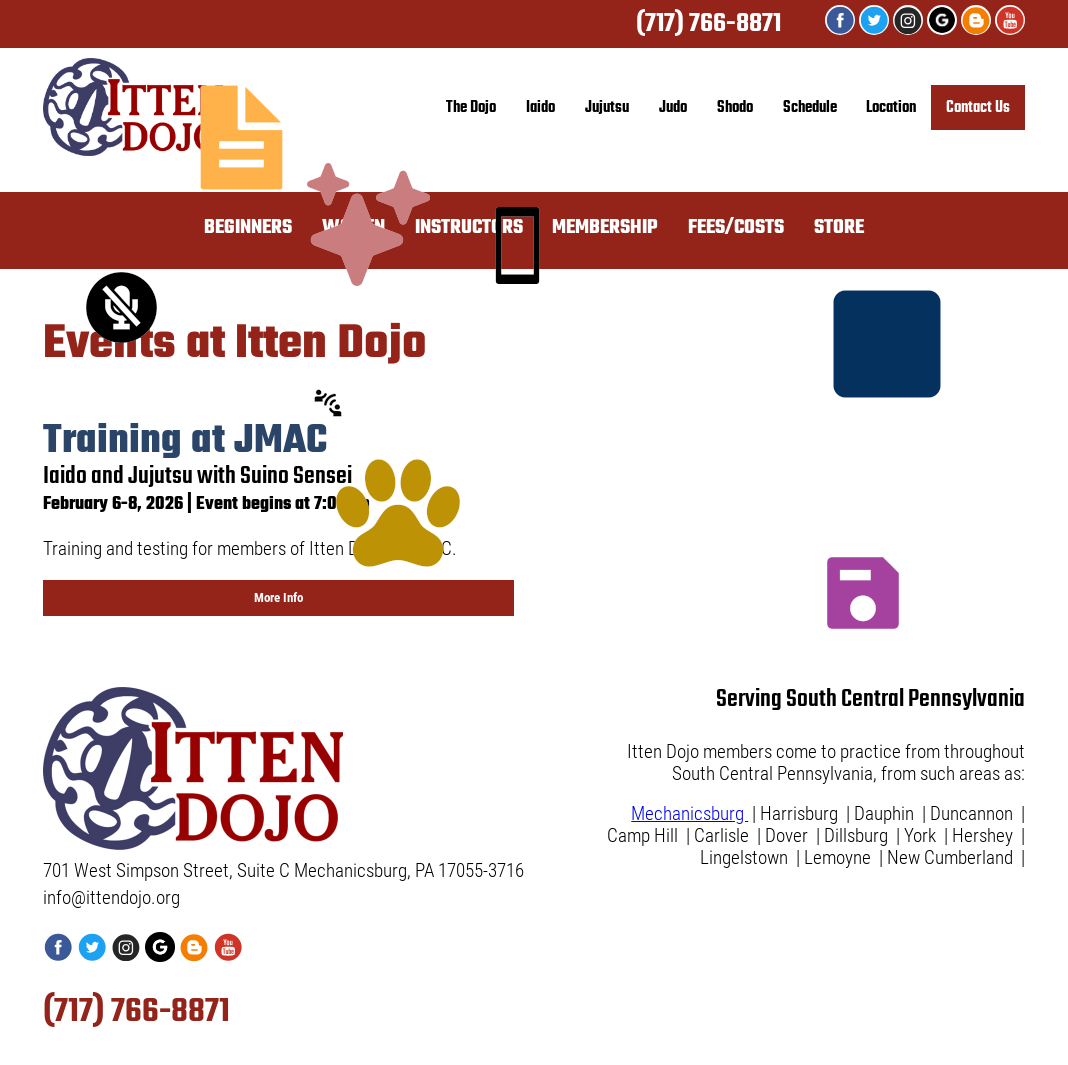  What do you see at coordinates (368, 224) in the screenshot?
I see `indicates AI-generated or enhanced content` at bounding box center [368, 224].